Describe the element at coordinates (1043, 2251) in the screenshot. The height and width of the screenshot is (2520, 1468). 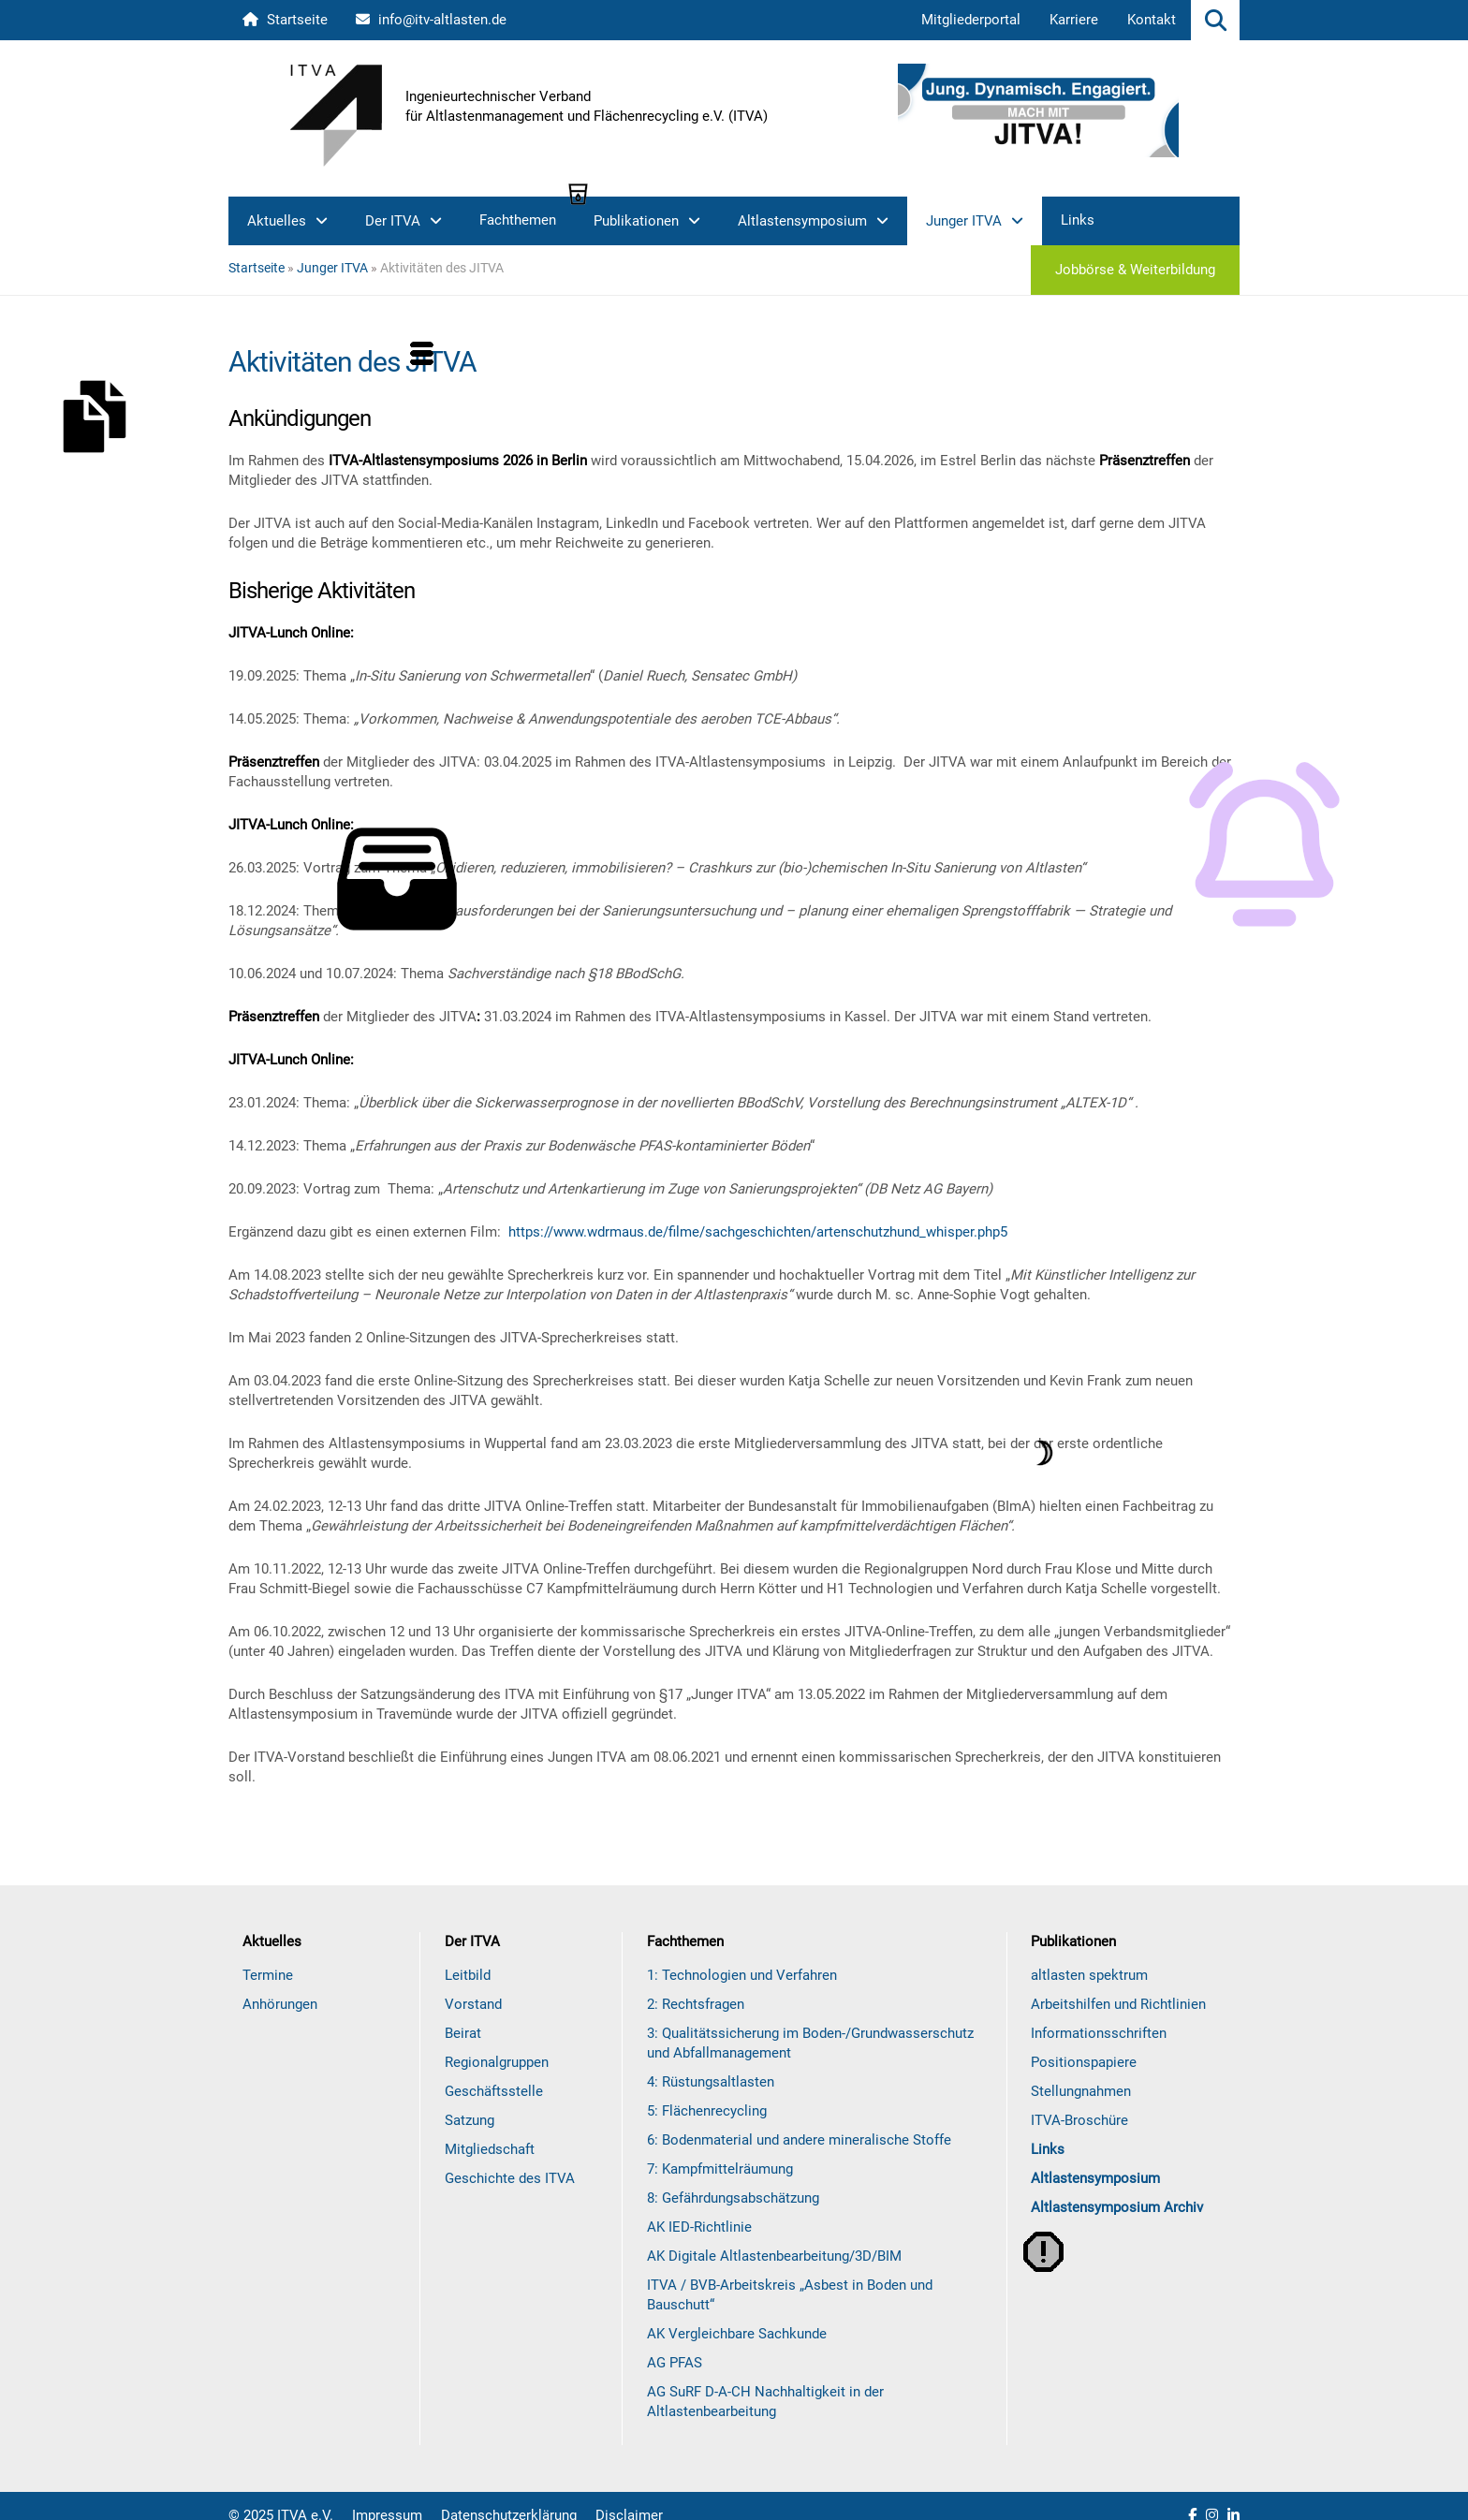
I see `report inappropriate content or behavior` at that location.